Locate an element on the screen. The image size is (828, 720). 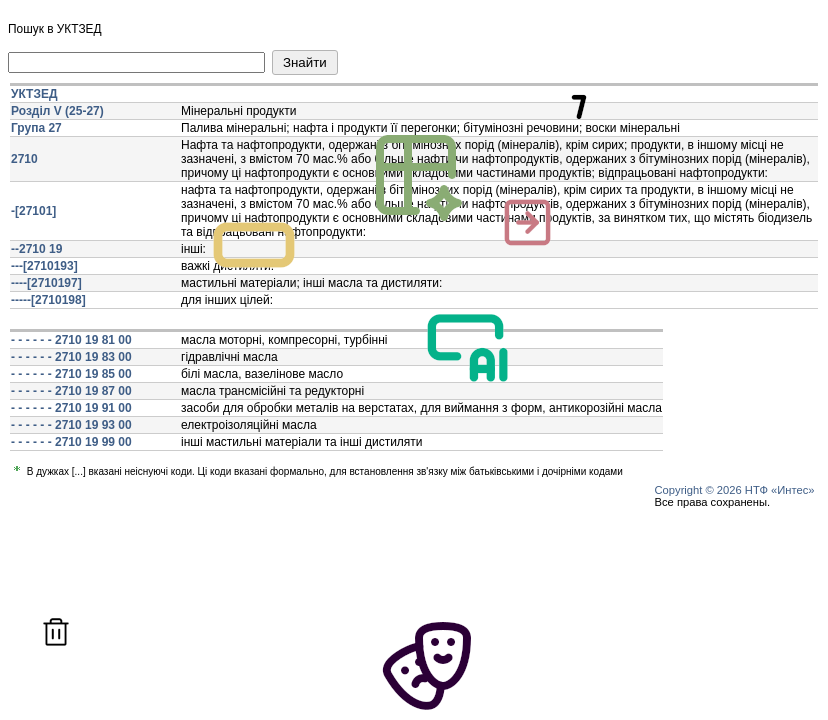
indicates item number 7 in a list or sequence is located at coordinates (579, 107).